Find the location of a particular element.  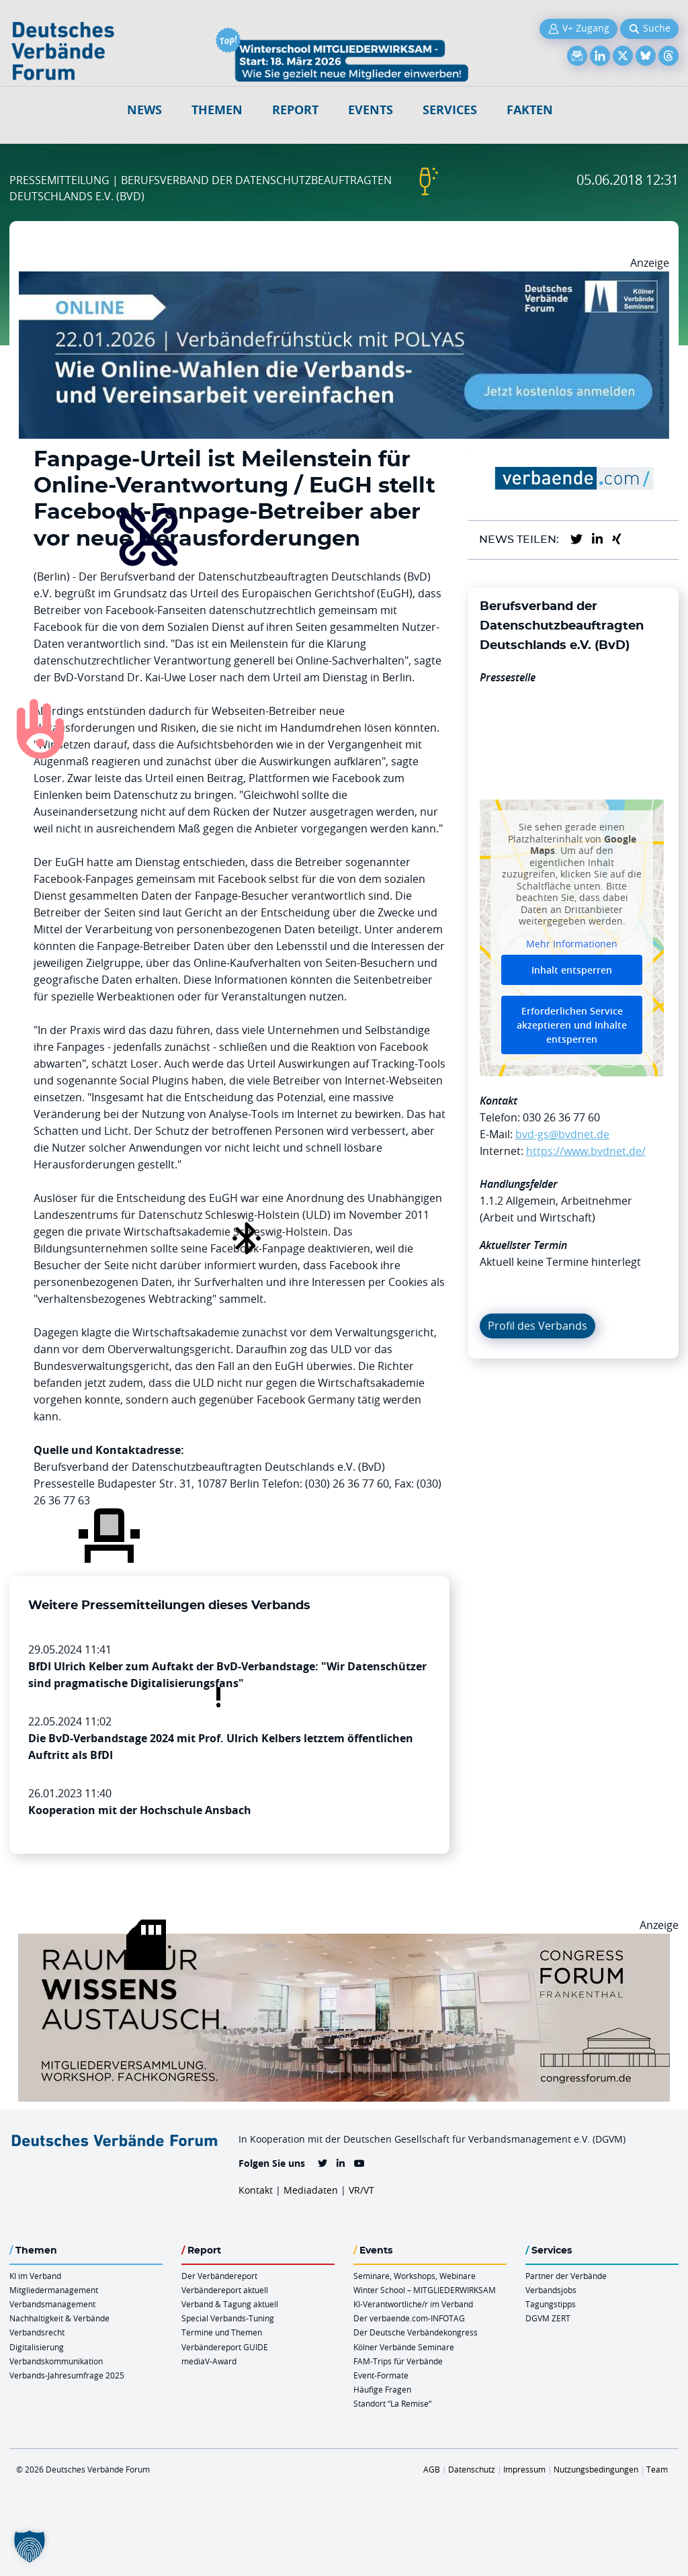

celebrate an achievement or milestone is located at coordinates (426, 181).